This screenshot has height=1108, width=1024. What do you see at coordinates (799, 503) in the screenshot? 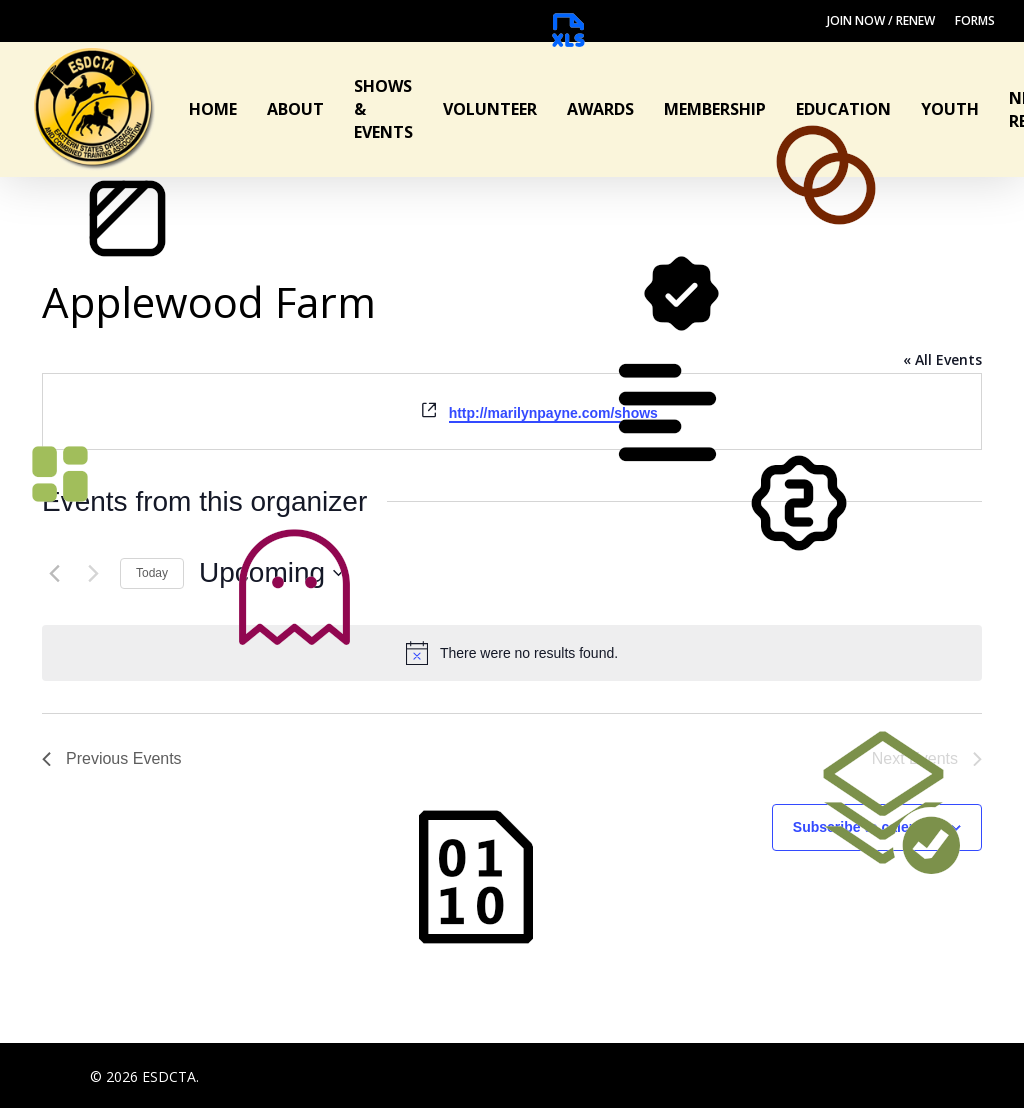
I see `indicates second place or runner-up status` at bounding box center [799, 503].